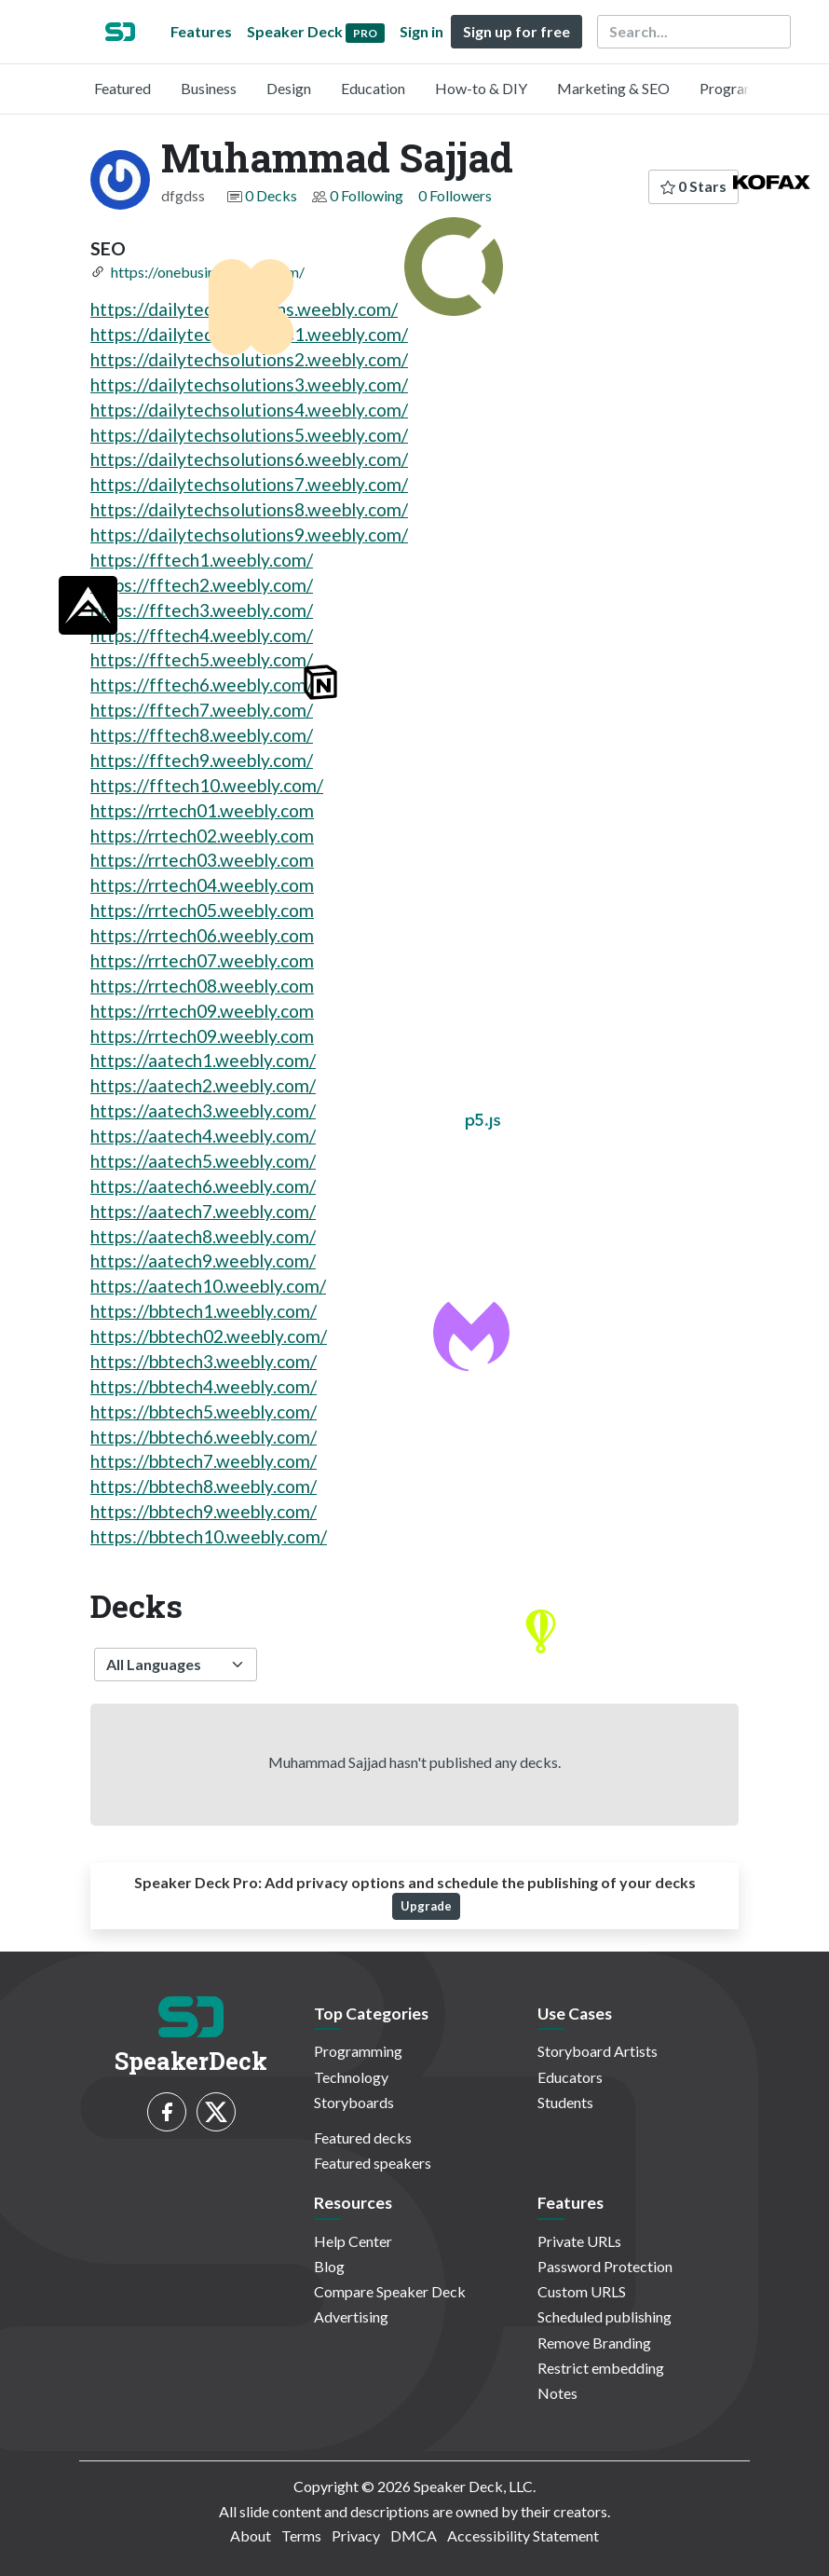  Describe the element at coordinates (482, 1121) in the screenshot. I see `p5.js creative coding library logo` at that location.